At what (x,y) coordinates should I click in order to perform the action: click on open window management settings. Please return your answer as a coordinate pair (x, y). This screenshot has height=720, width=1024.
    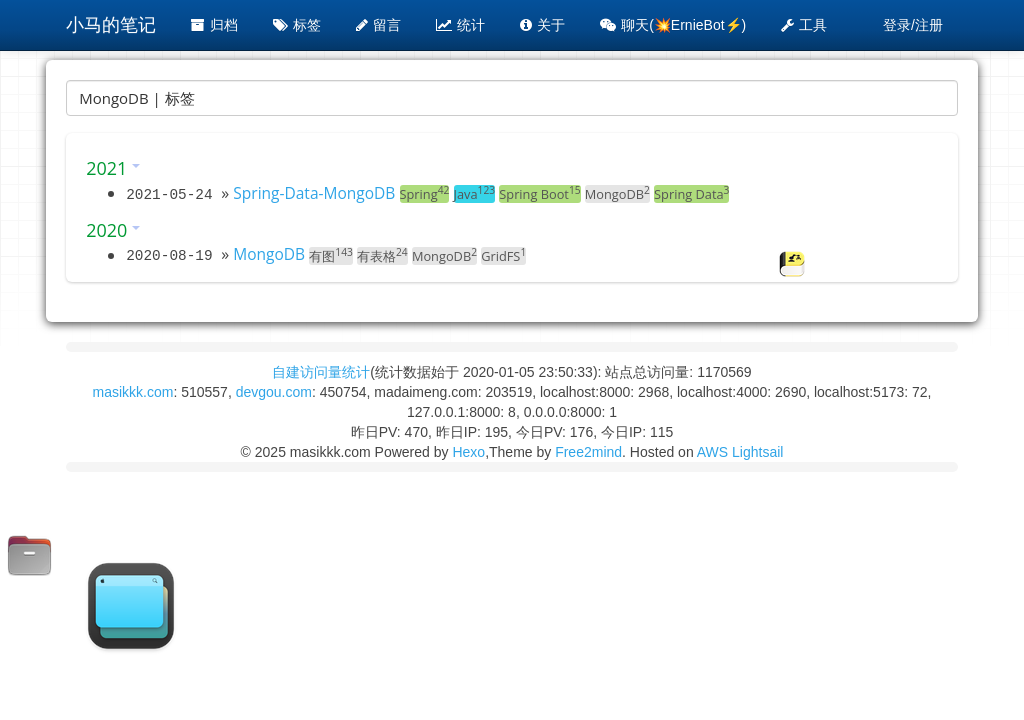
    Looking at the image, I should click on (131, 606).